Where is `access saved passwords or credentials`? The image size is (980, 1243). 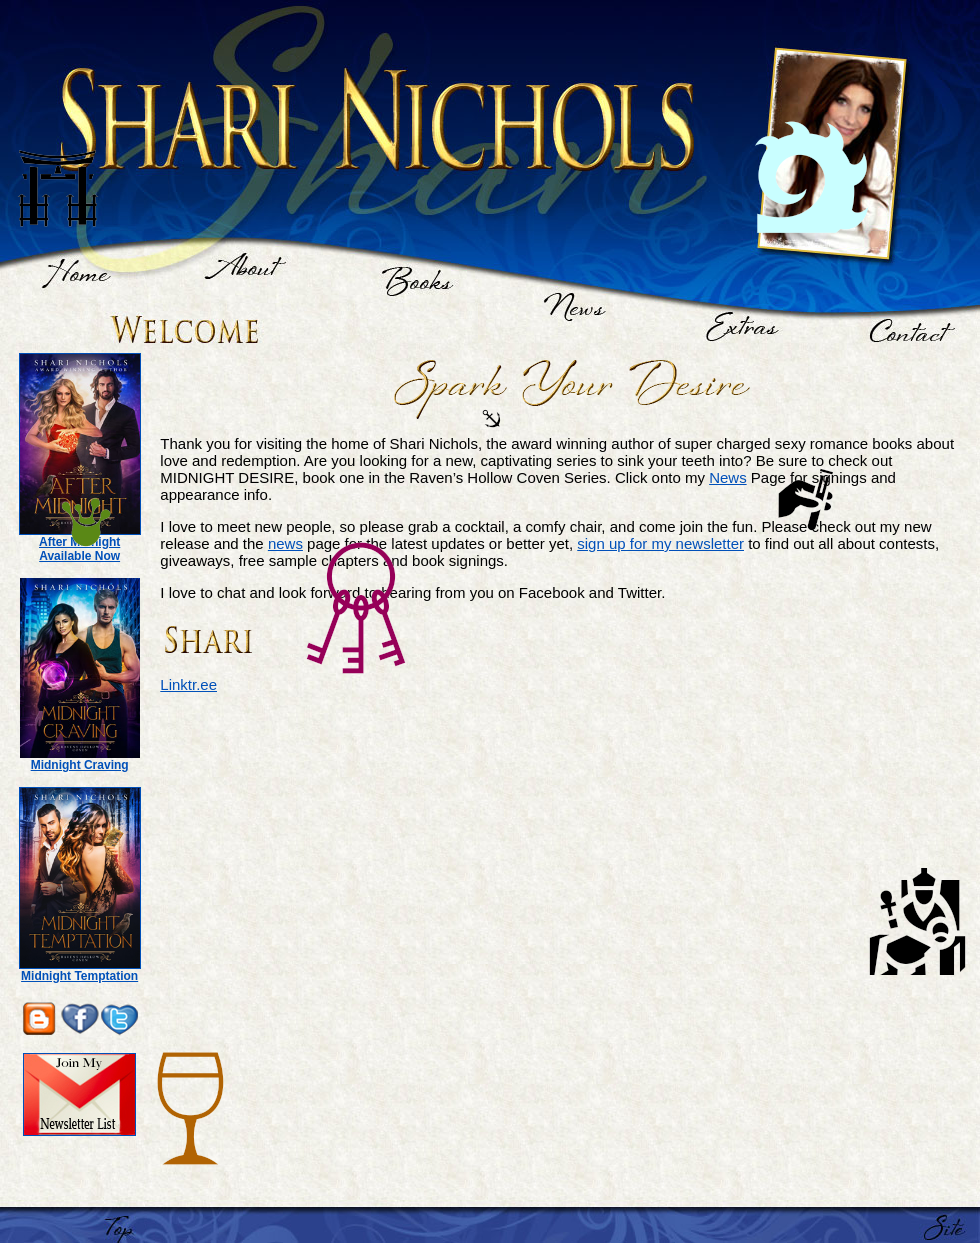 access saved passwords or credentials is located at coordinates (356, 608).